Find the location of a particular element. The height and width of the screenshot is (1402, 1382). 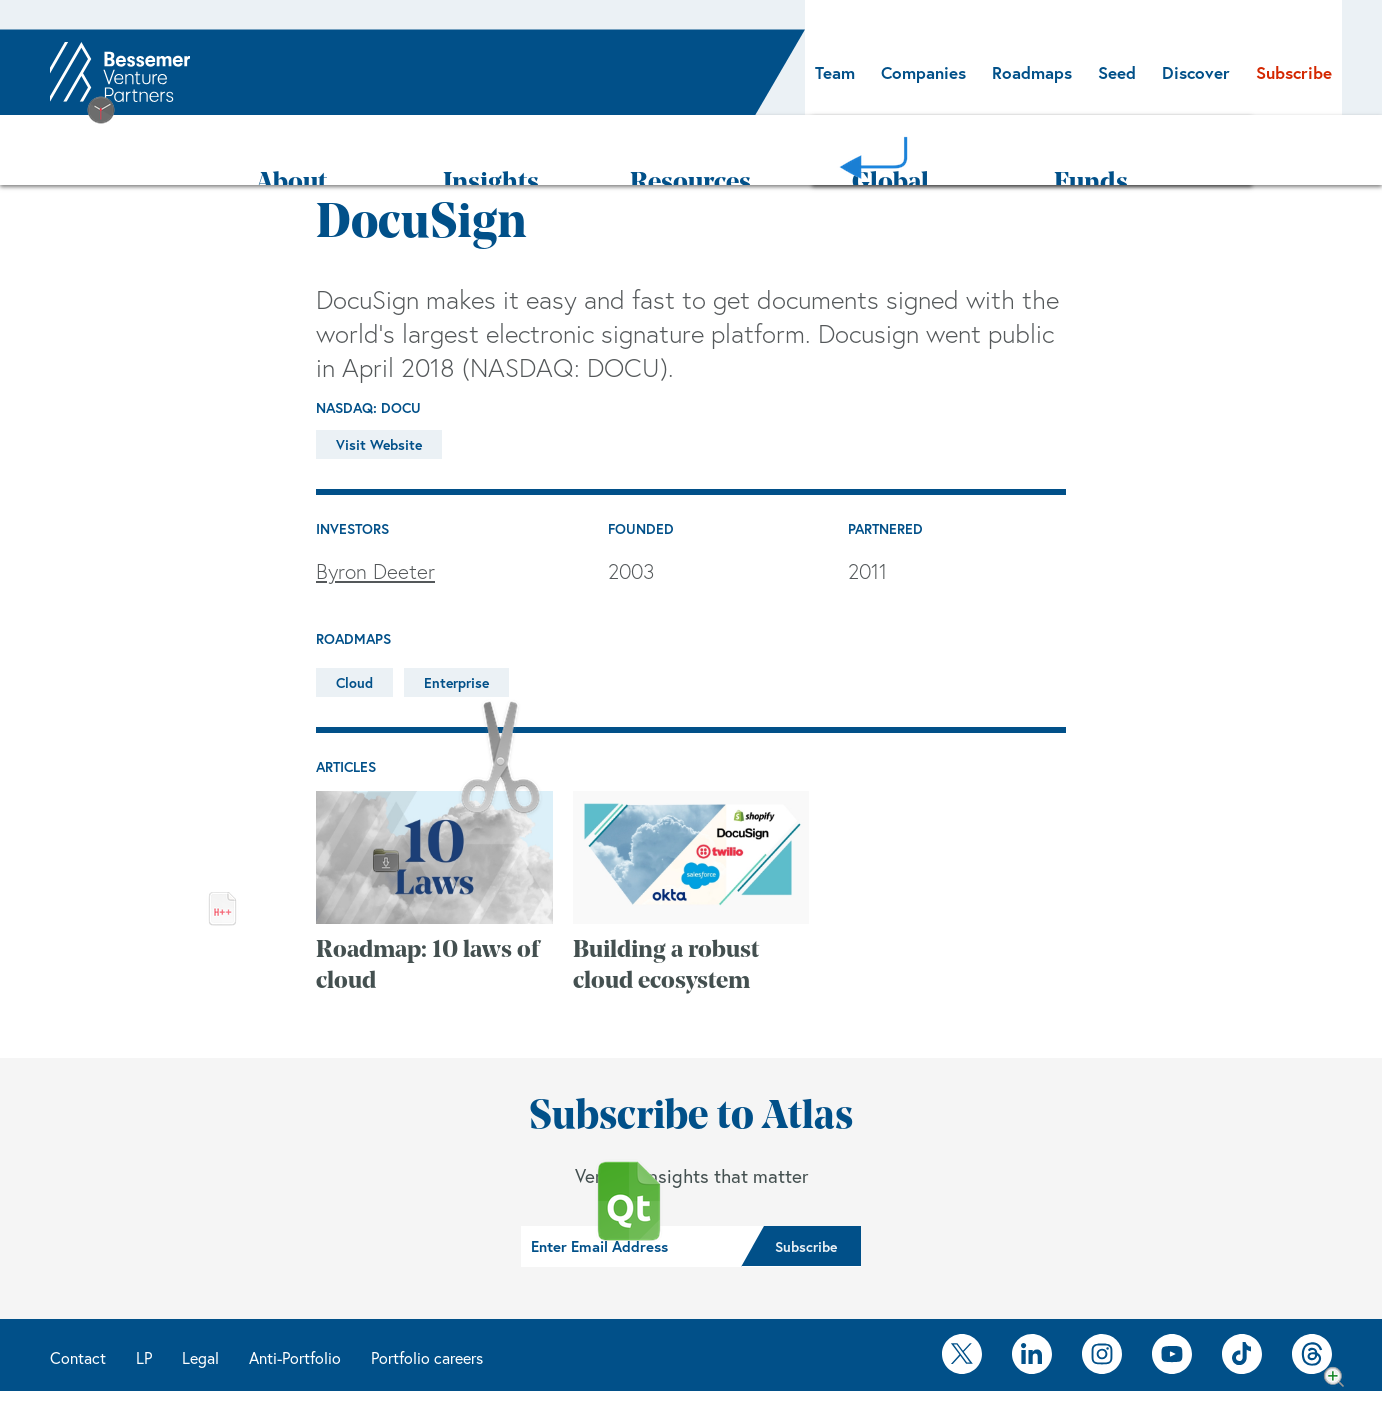

open downloads folder is located at coordinates (386, 860).